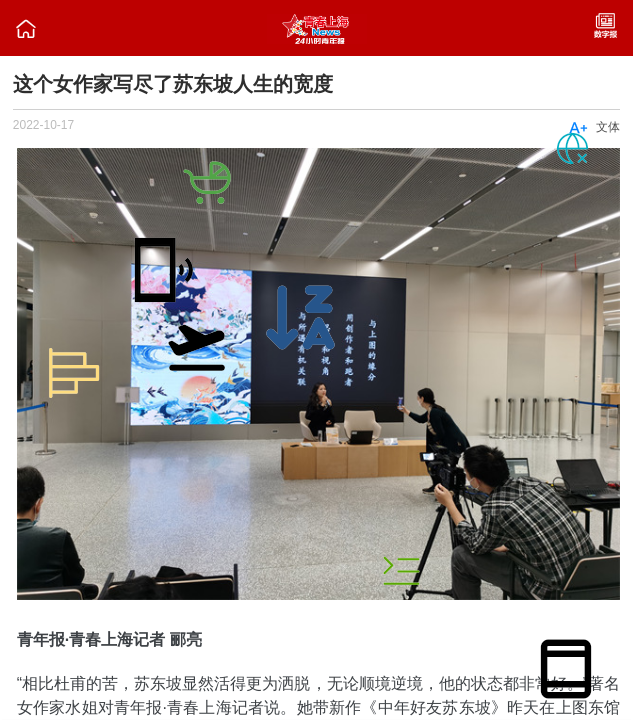 This screenshot has width=633, height=720. What do you see at coordinates (164, 270) in the screenshot?
I see `incoming call or notification on linked device` at bounding box center [164, 270].